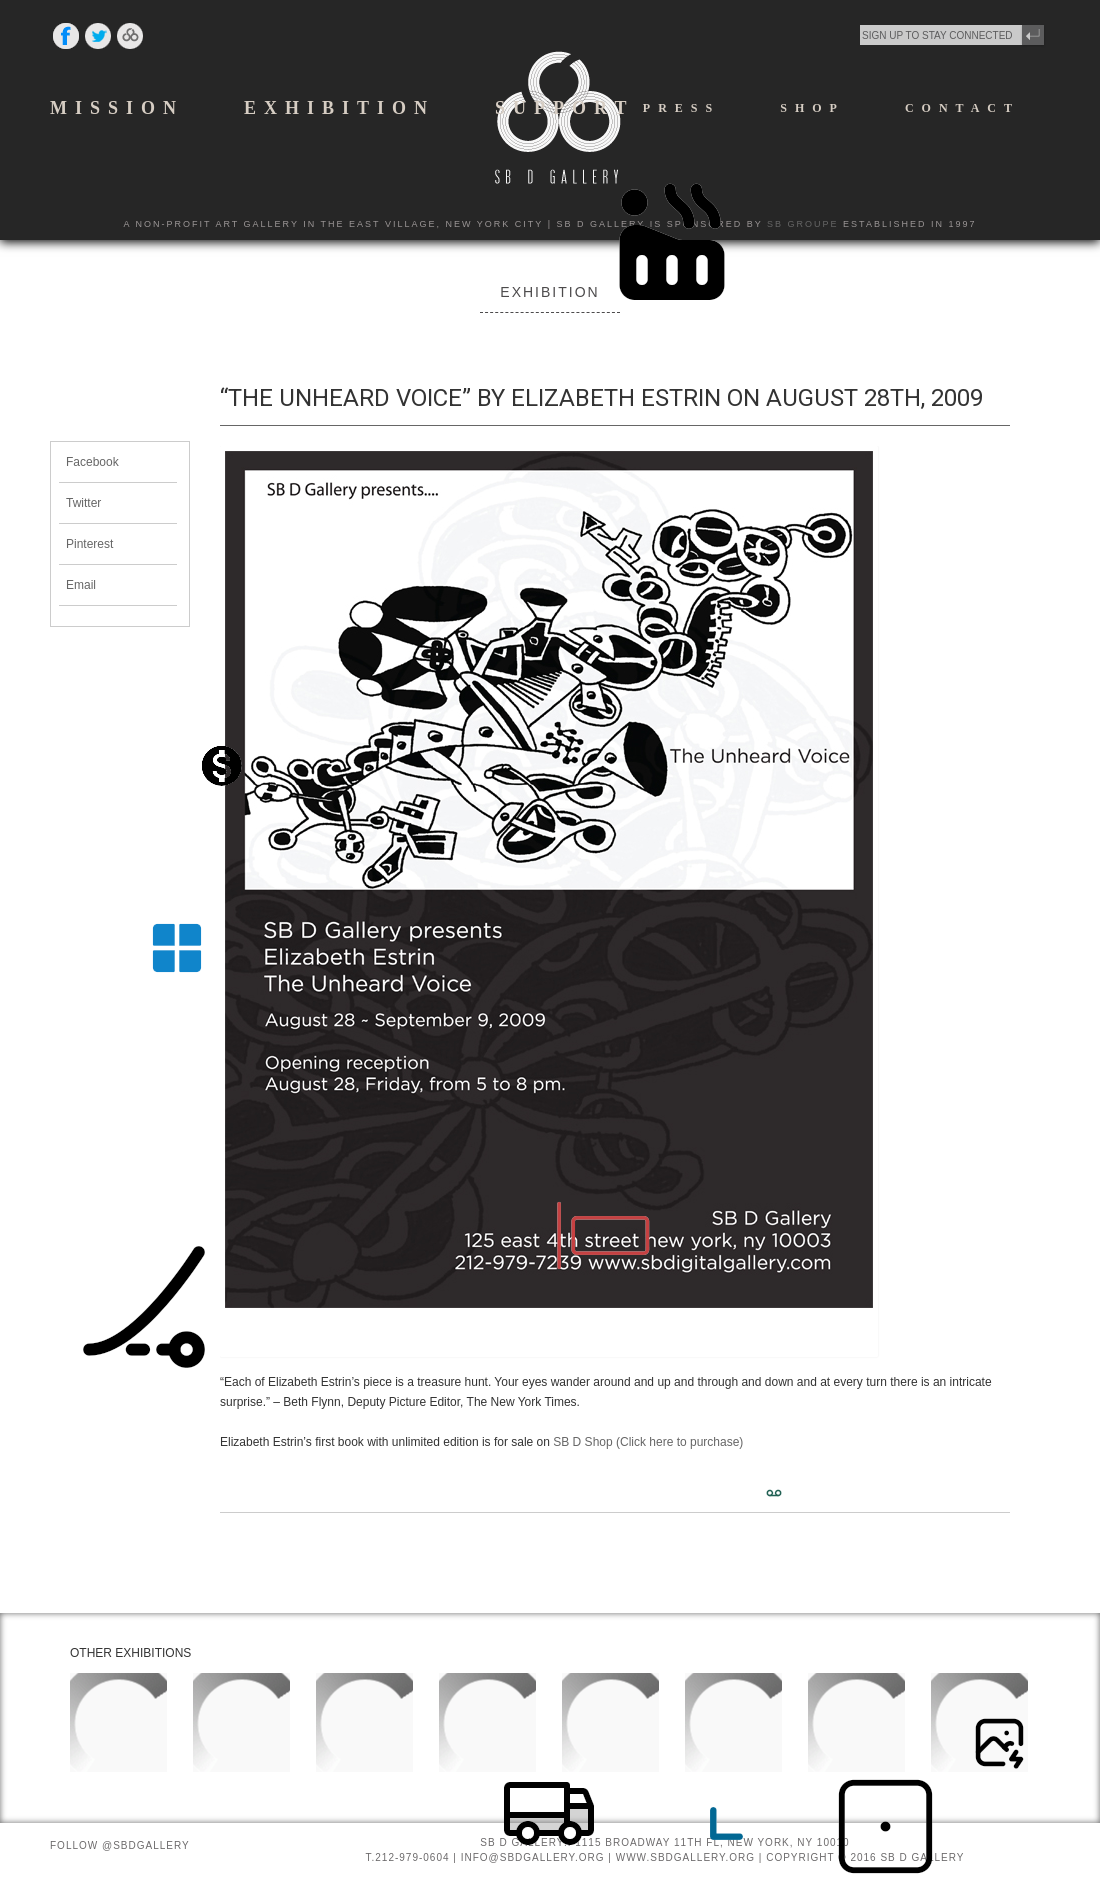  What do you see at coordinates (222, 766) in the screenshot?
I see `view earnings or payment information` at bounding box center [222, 766].